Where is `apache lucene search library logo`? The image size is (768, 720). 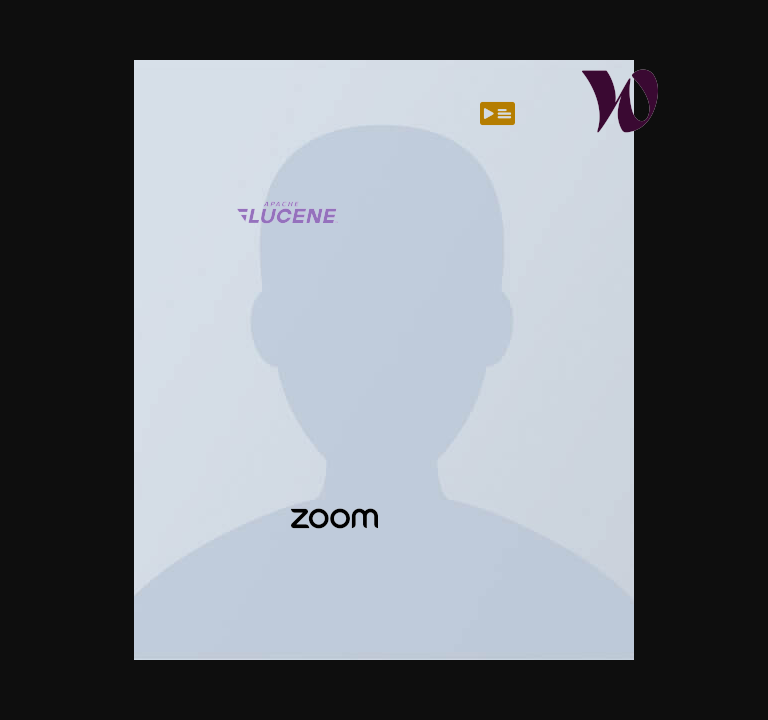
apache lucene search library logo is located at coordinates (287, 212).